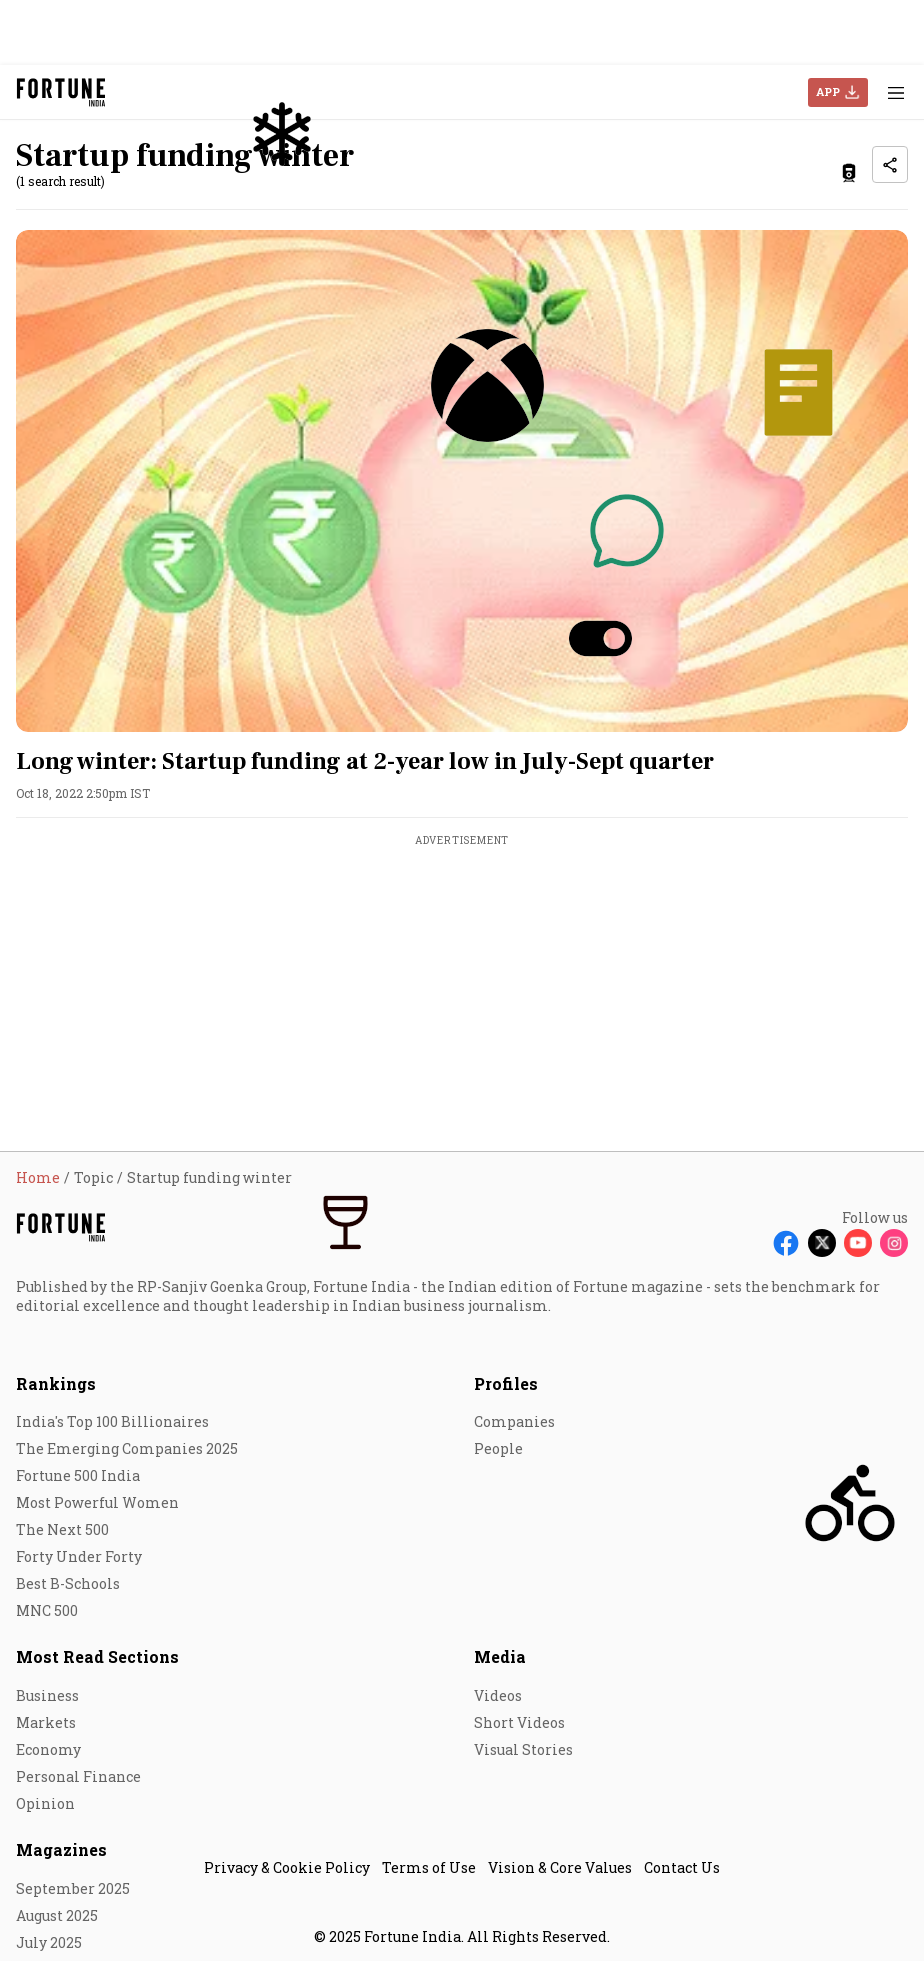 The width and height of the screenshot is (924, 1961). Describe the element at coordinates (600, 638) in the screenshot. I see `toggle a setting on or off` at that location.